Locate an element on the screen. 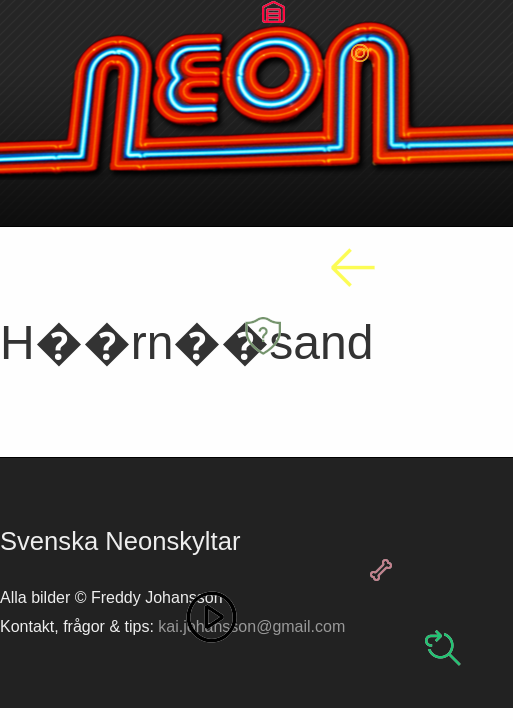  unknown or unverified workspace security status is located at coordinates (263, 336).